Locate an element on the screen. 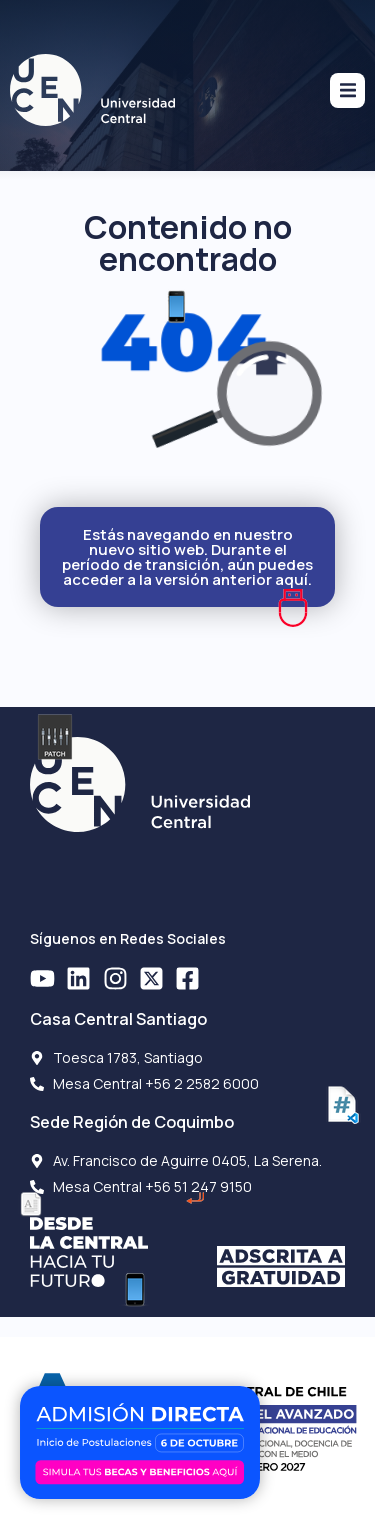 The image size is (375, 1519). reply to all recipients of an email is located at coordinates (195, 1197).